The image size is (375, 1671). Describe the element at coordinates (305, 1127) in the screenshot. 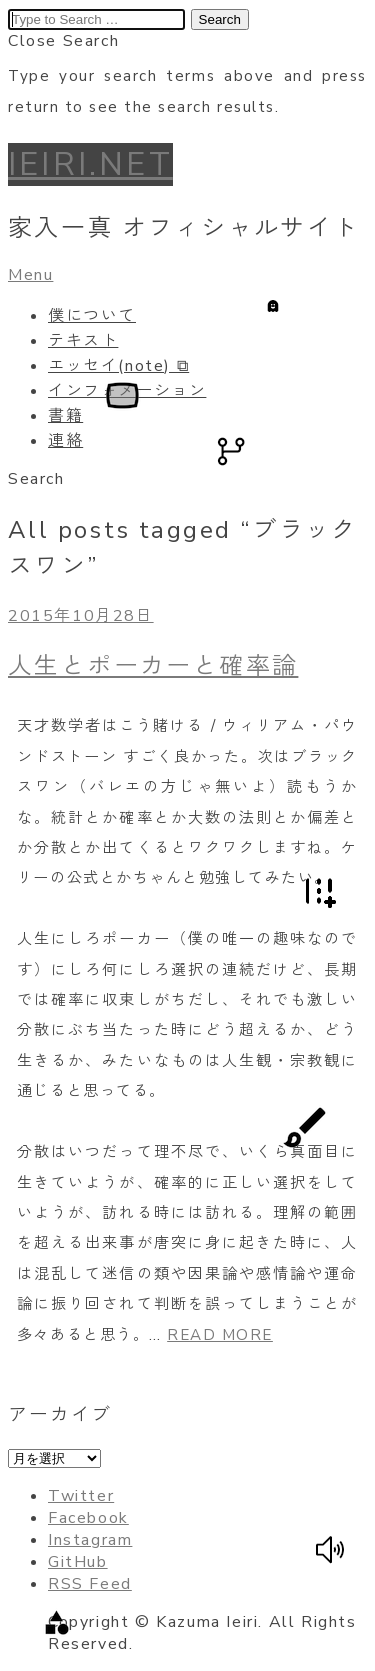

I see `access brush or painting tools` at that location.